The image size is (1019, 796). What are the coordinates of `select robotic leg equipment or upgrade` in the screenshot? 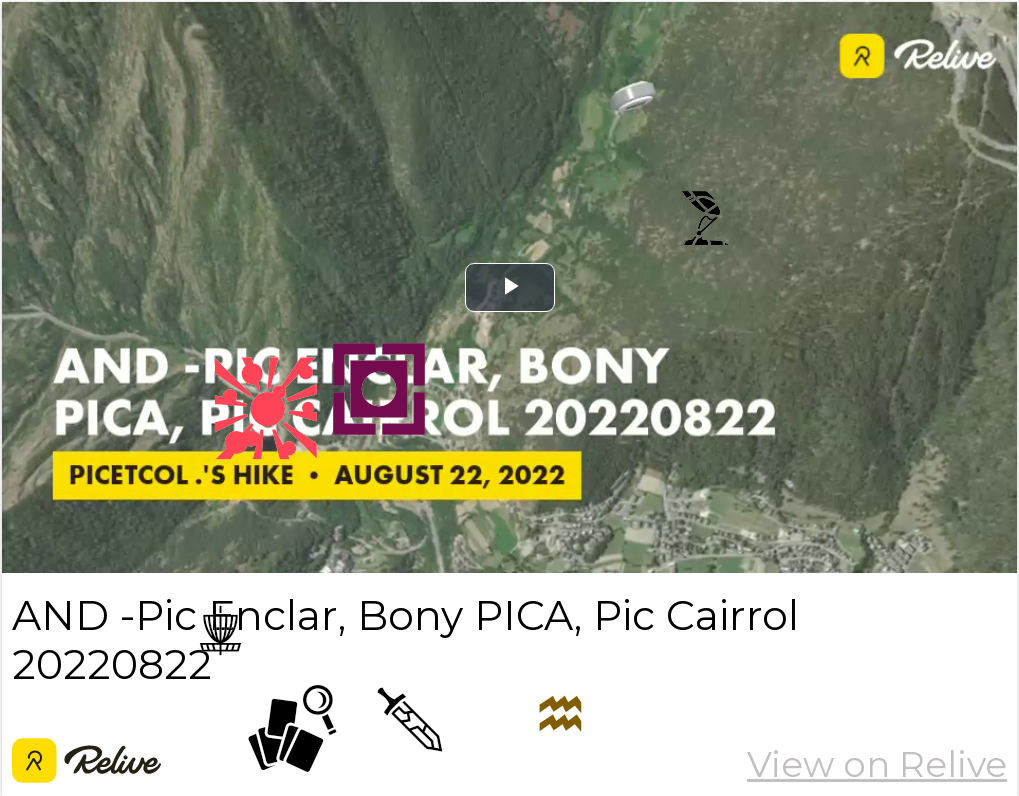 It's located at (705, 218).